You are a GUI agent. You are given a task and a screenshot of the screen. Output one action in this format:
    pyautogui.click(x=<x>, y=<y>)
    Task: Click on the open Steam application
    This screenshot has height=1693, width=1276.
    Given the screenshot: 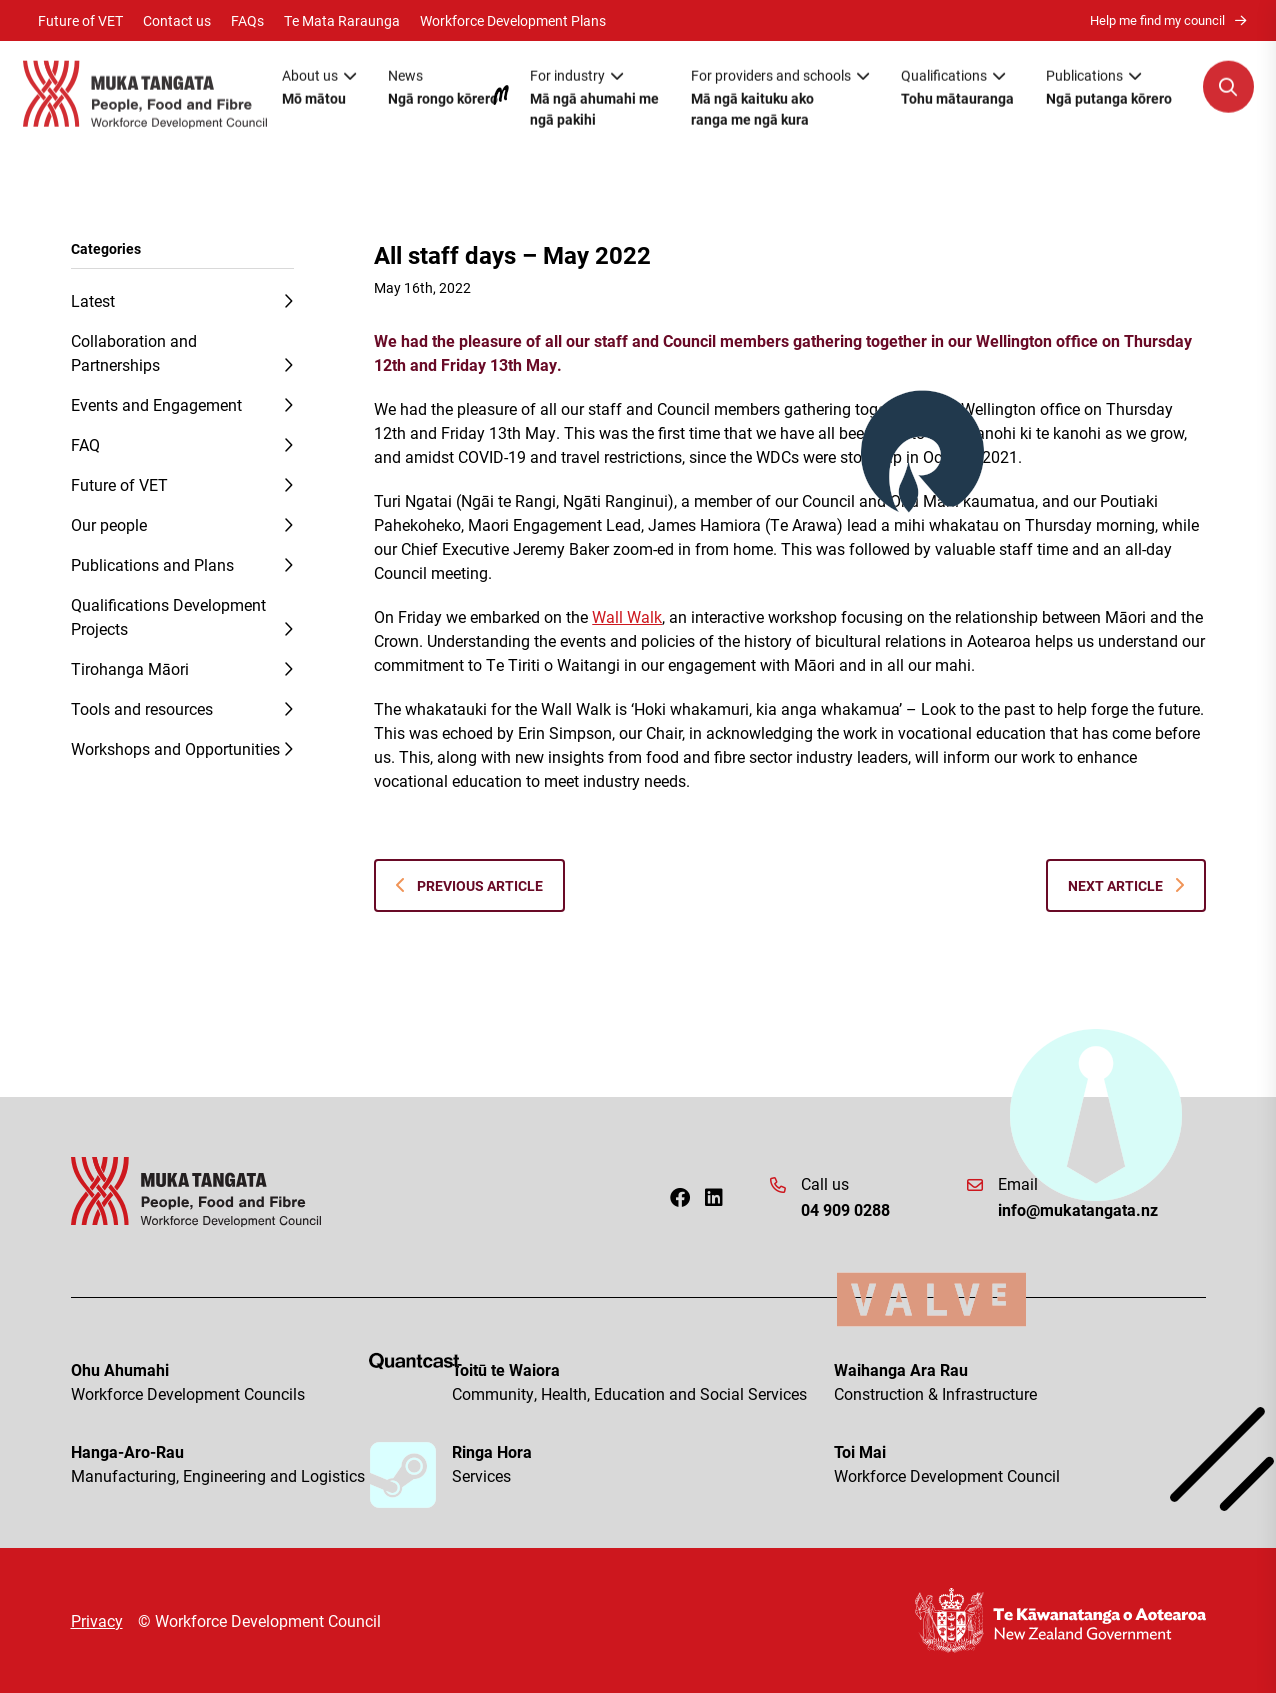 What is the action you would take?
    pyautogui.click(x=403, y=1475)
    